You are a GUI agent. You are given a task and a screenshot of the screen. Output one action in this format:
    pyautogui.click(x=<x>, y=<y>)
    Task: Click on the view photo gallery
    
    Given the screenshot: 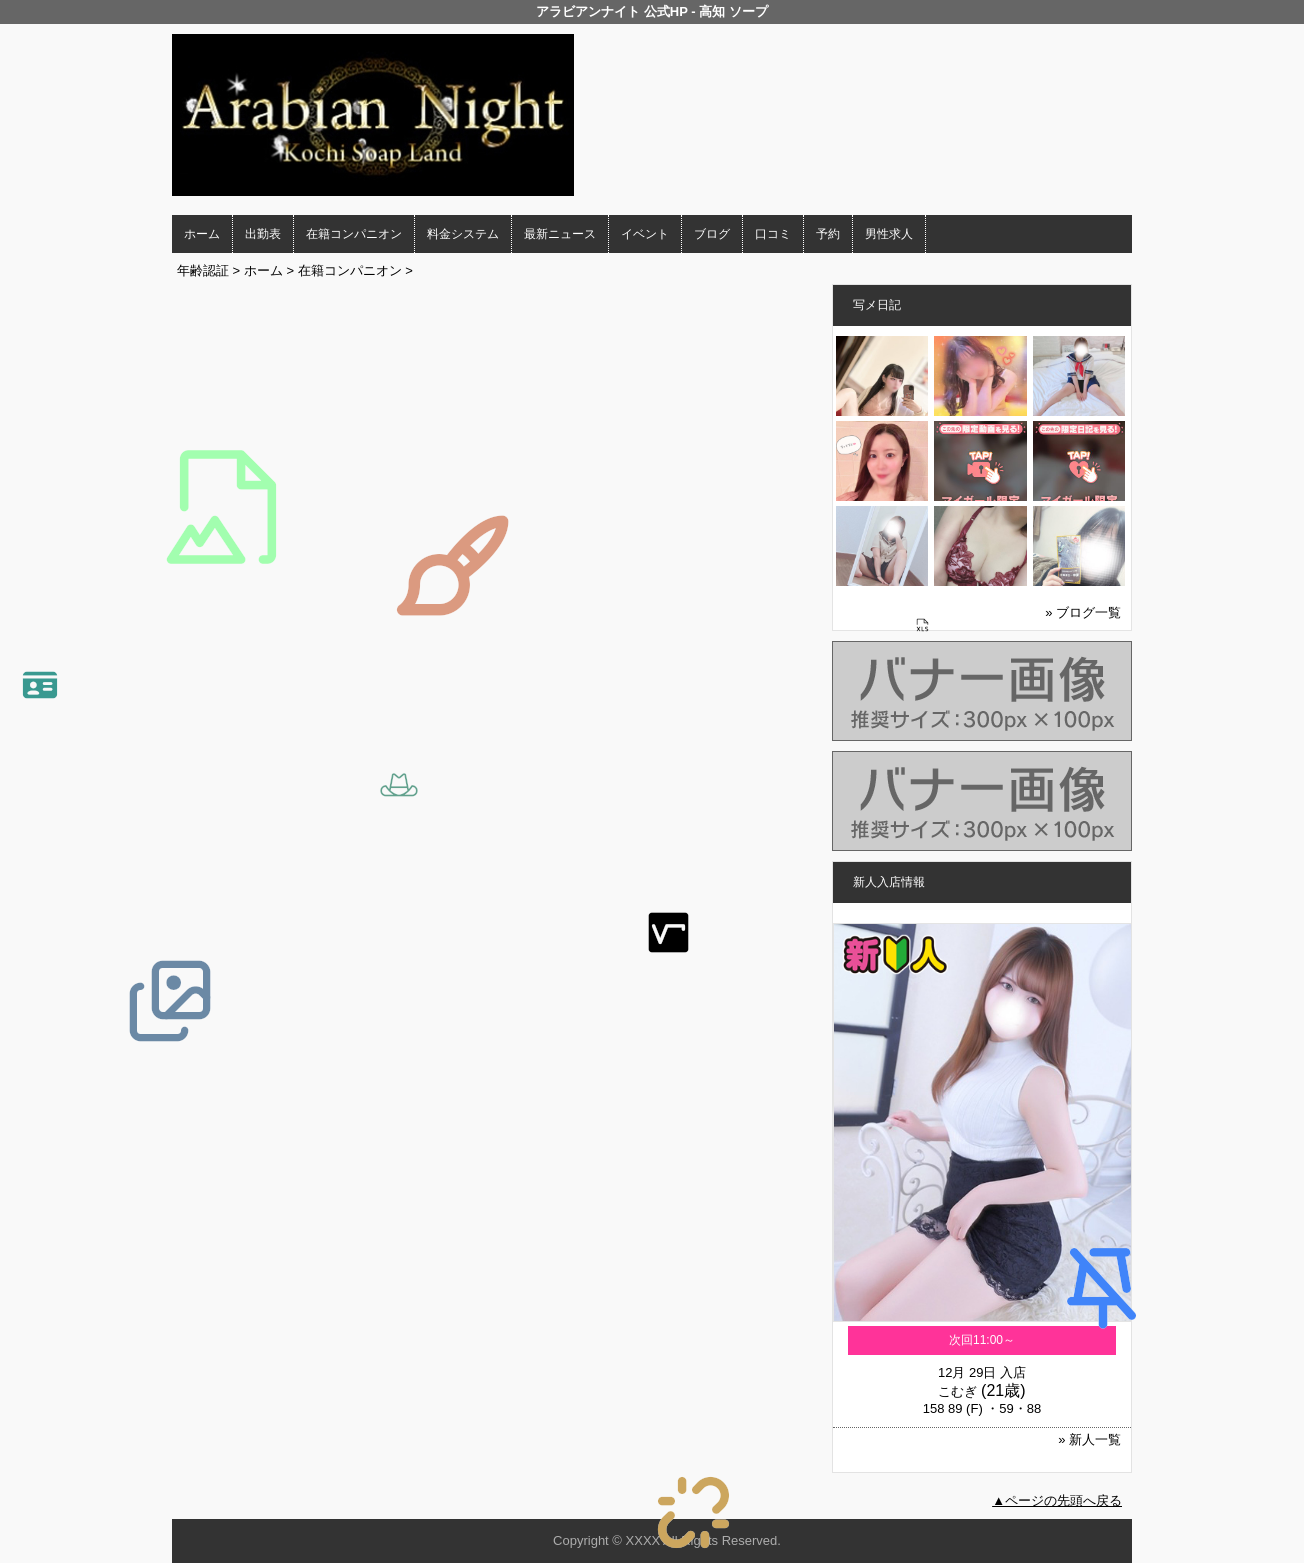 What is the action you would take?
    pyautogui.click(x=170, y=1001)
    